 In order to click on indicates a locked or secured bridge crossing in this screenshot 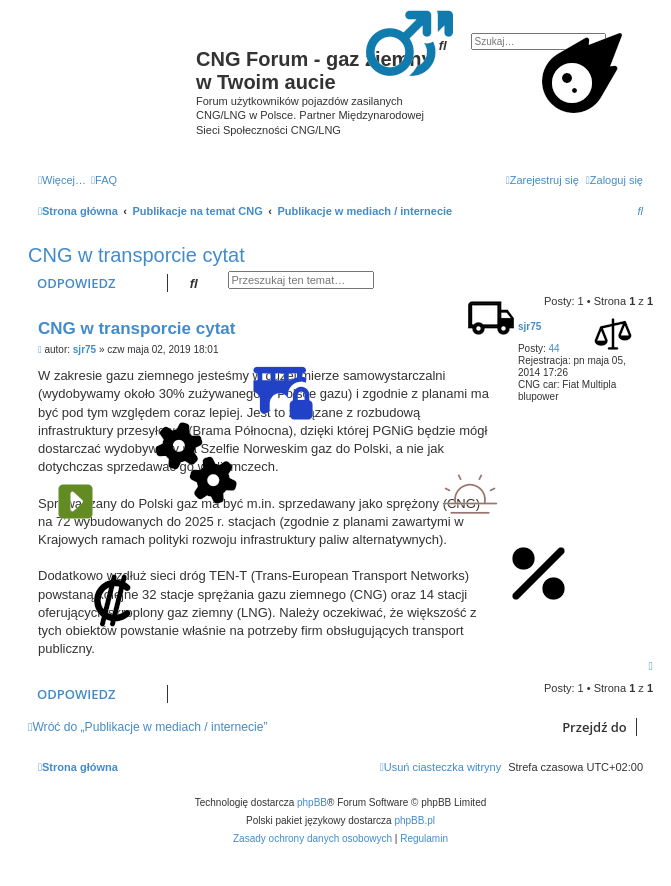, I will do `click(283, 390)`.